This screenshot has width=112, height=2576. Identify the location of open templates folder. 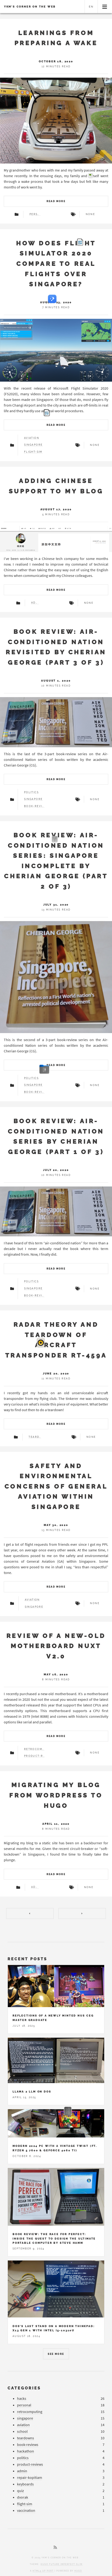
(44, 1069).